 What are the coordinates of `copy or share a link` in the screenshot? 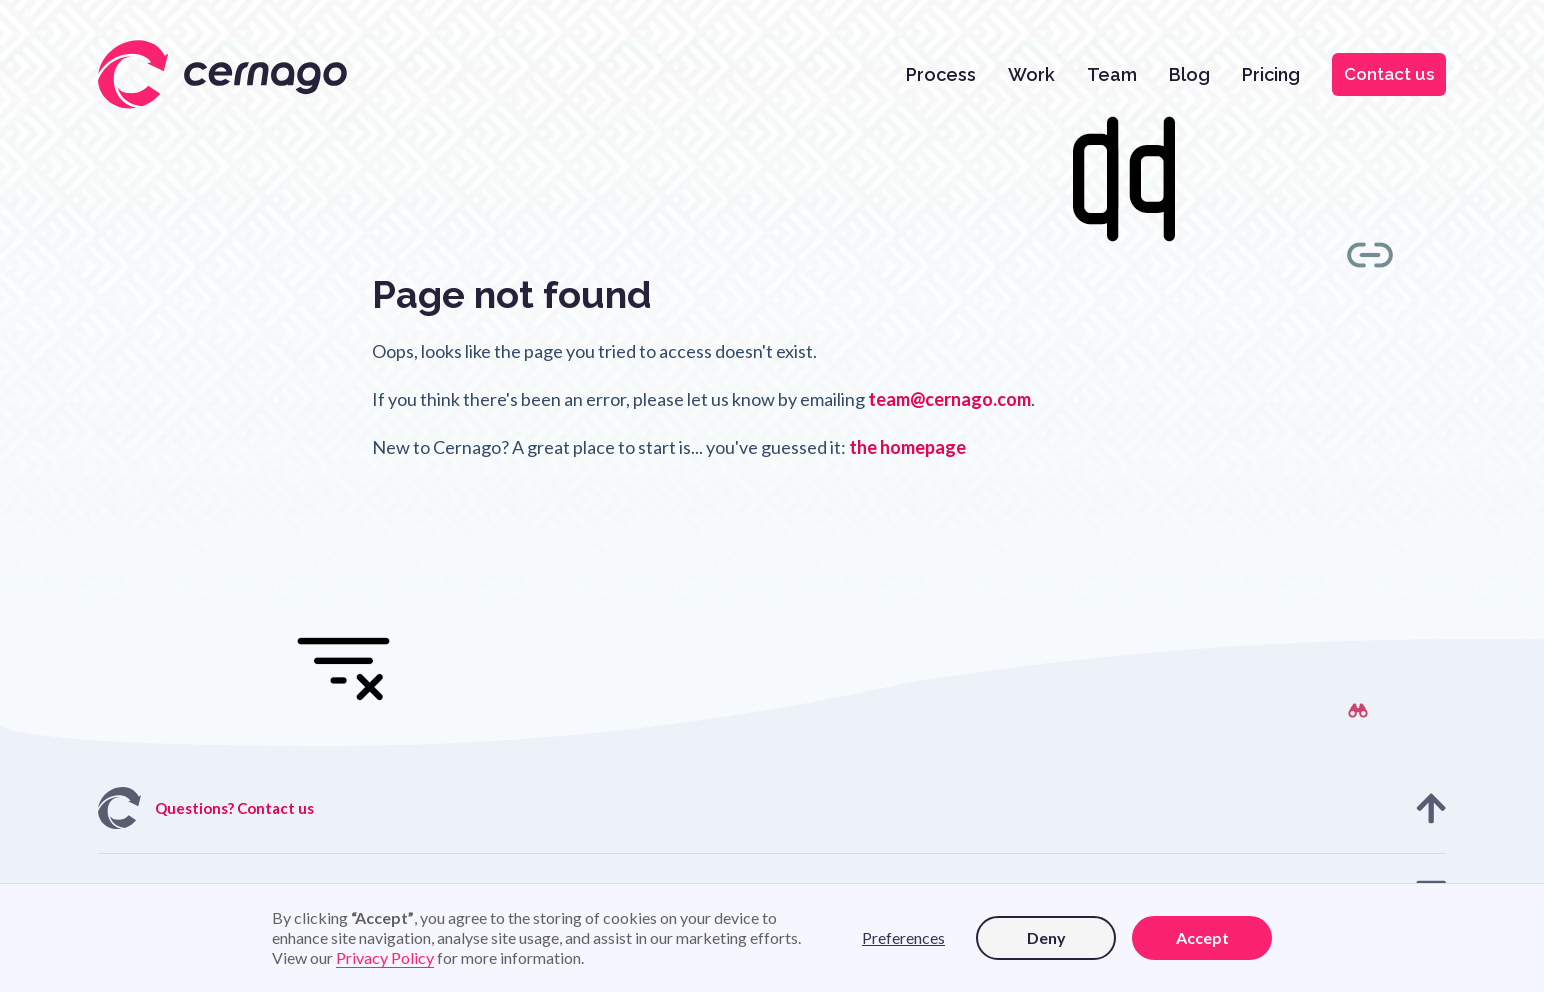 It's located at (1370, 255).